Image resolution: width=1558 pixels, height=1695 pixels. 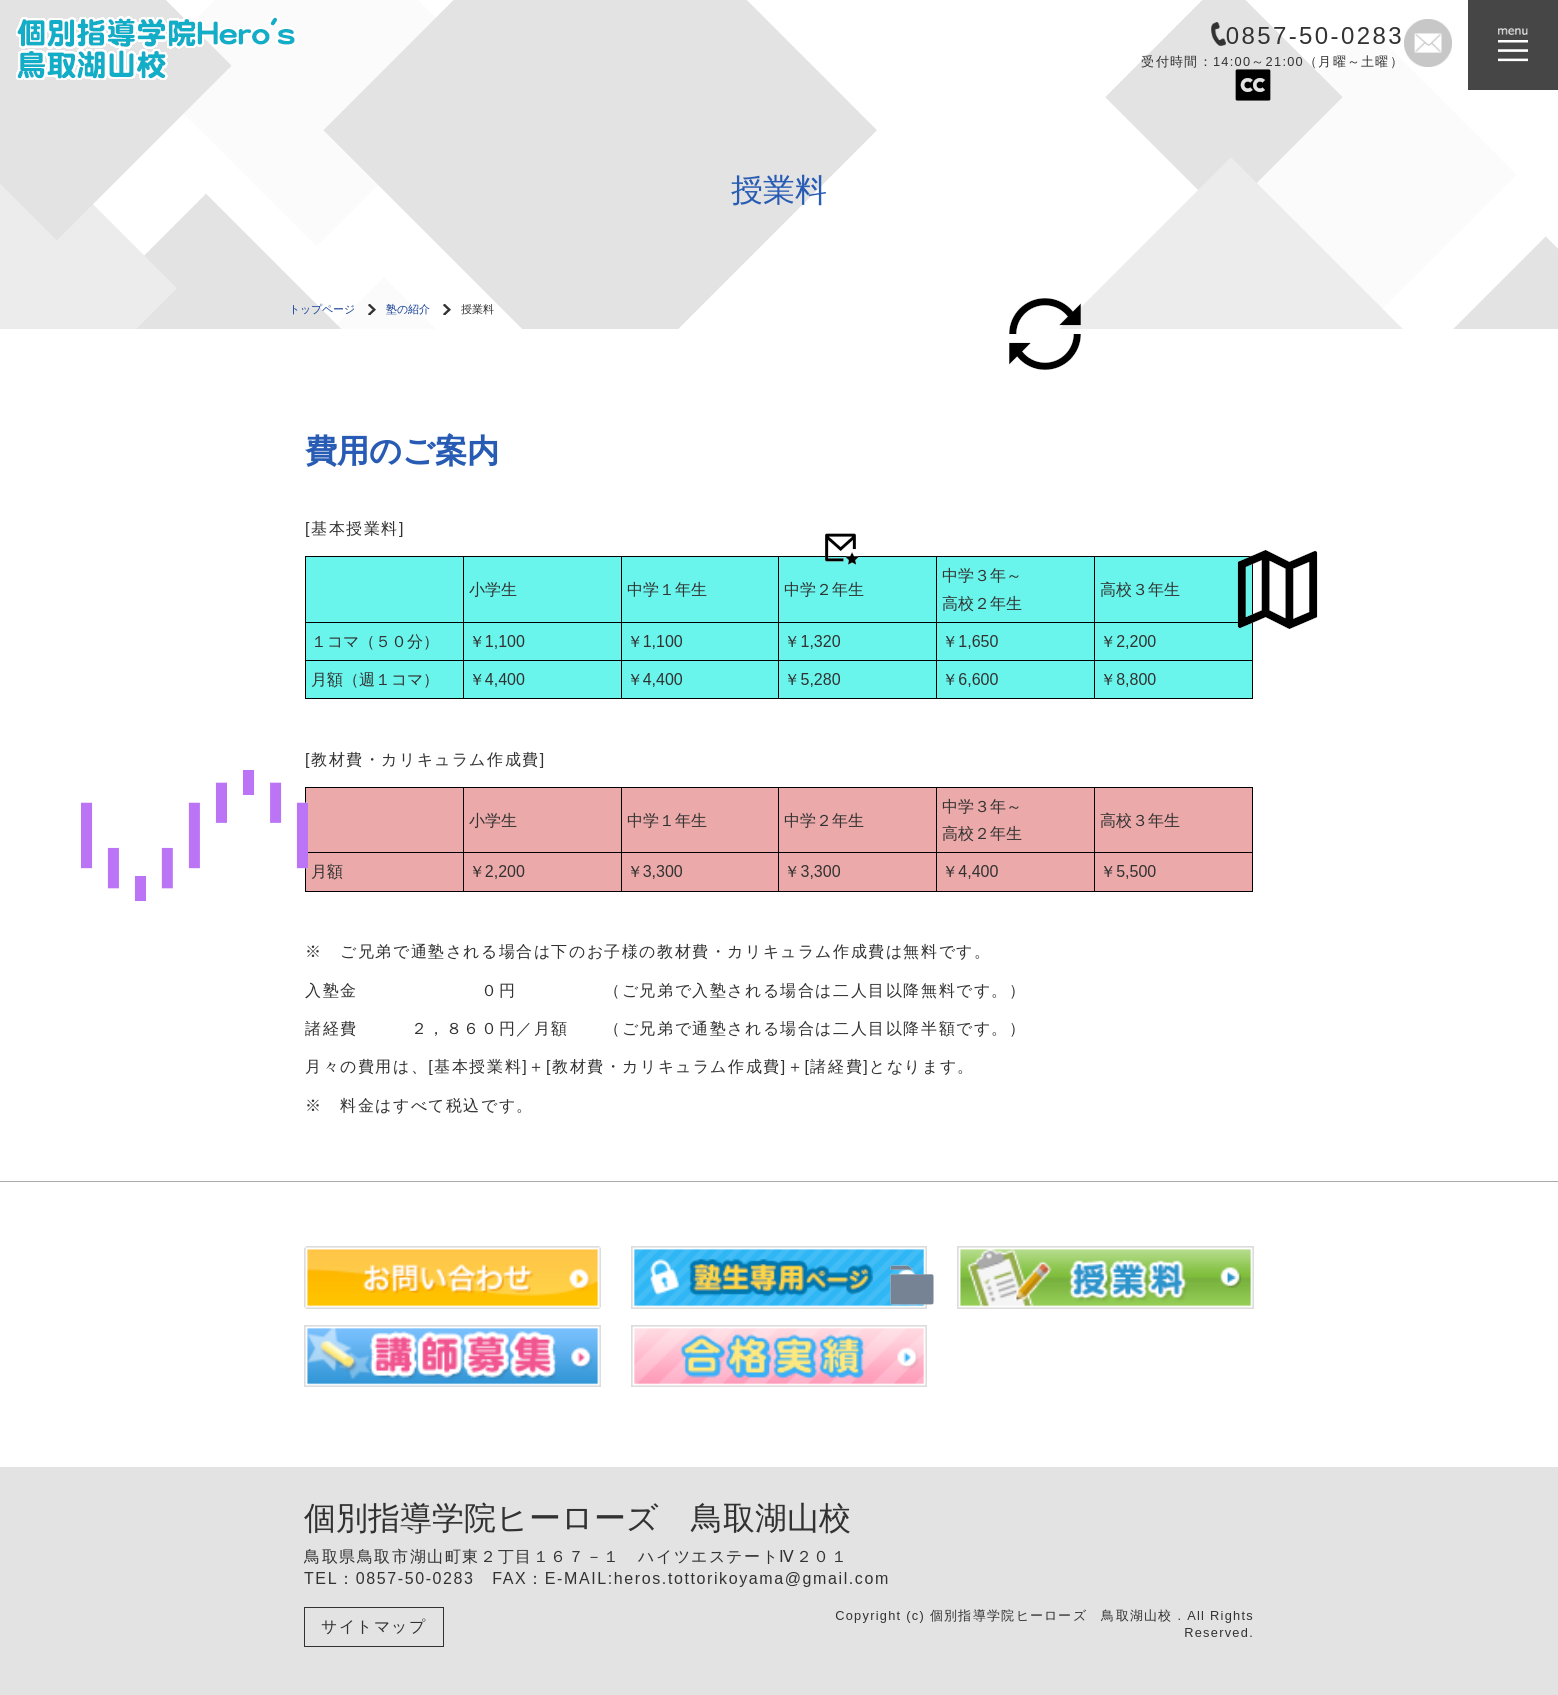 What do you see at coordinates (1045, 334) in the screenshot?
I see `refresh or reload content` at bounding box center [1045, 334].